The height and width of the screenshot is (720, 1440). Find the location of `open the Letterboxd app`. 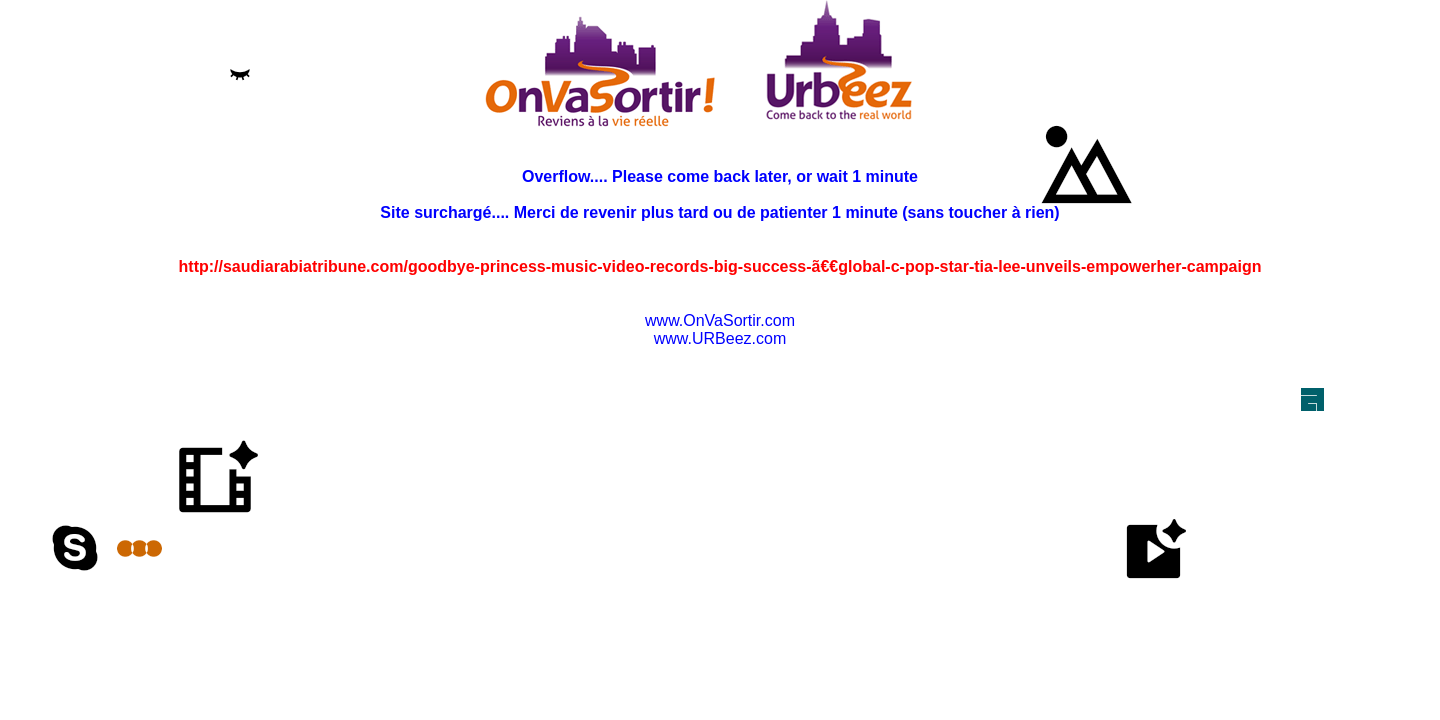

open the Letterboxd app is located at coordinates (139, 548).